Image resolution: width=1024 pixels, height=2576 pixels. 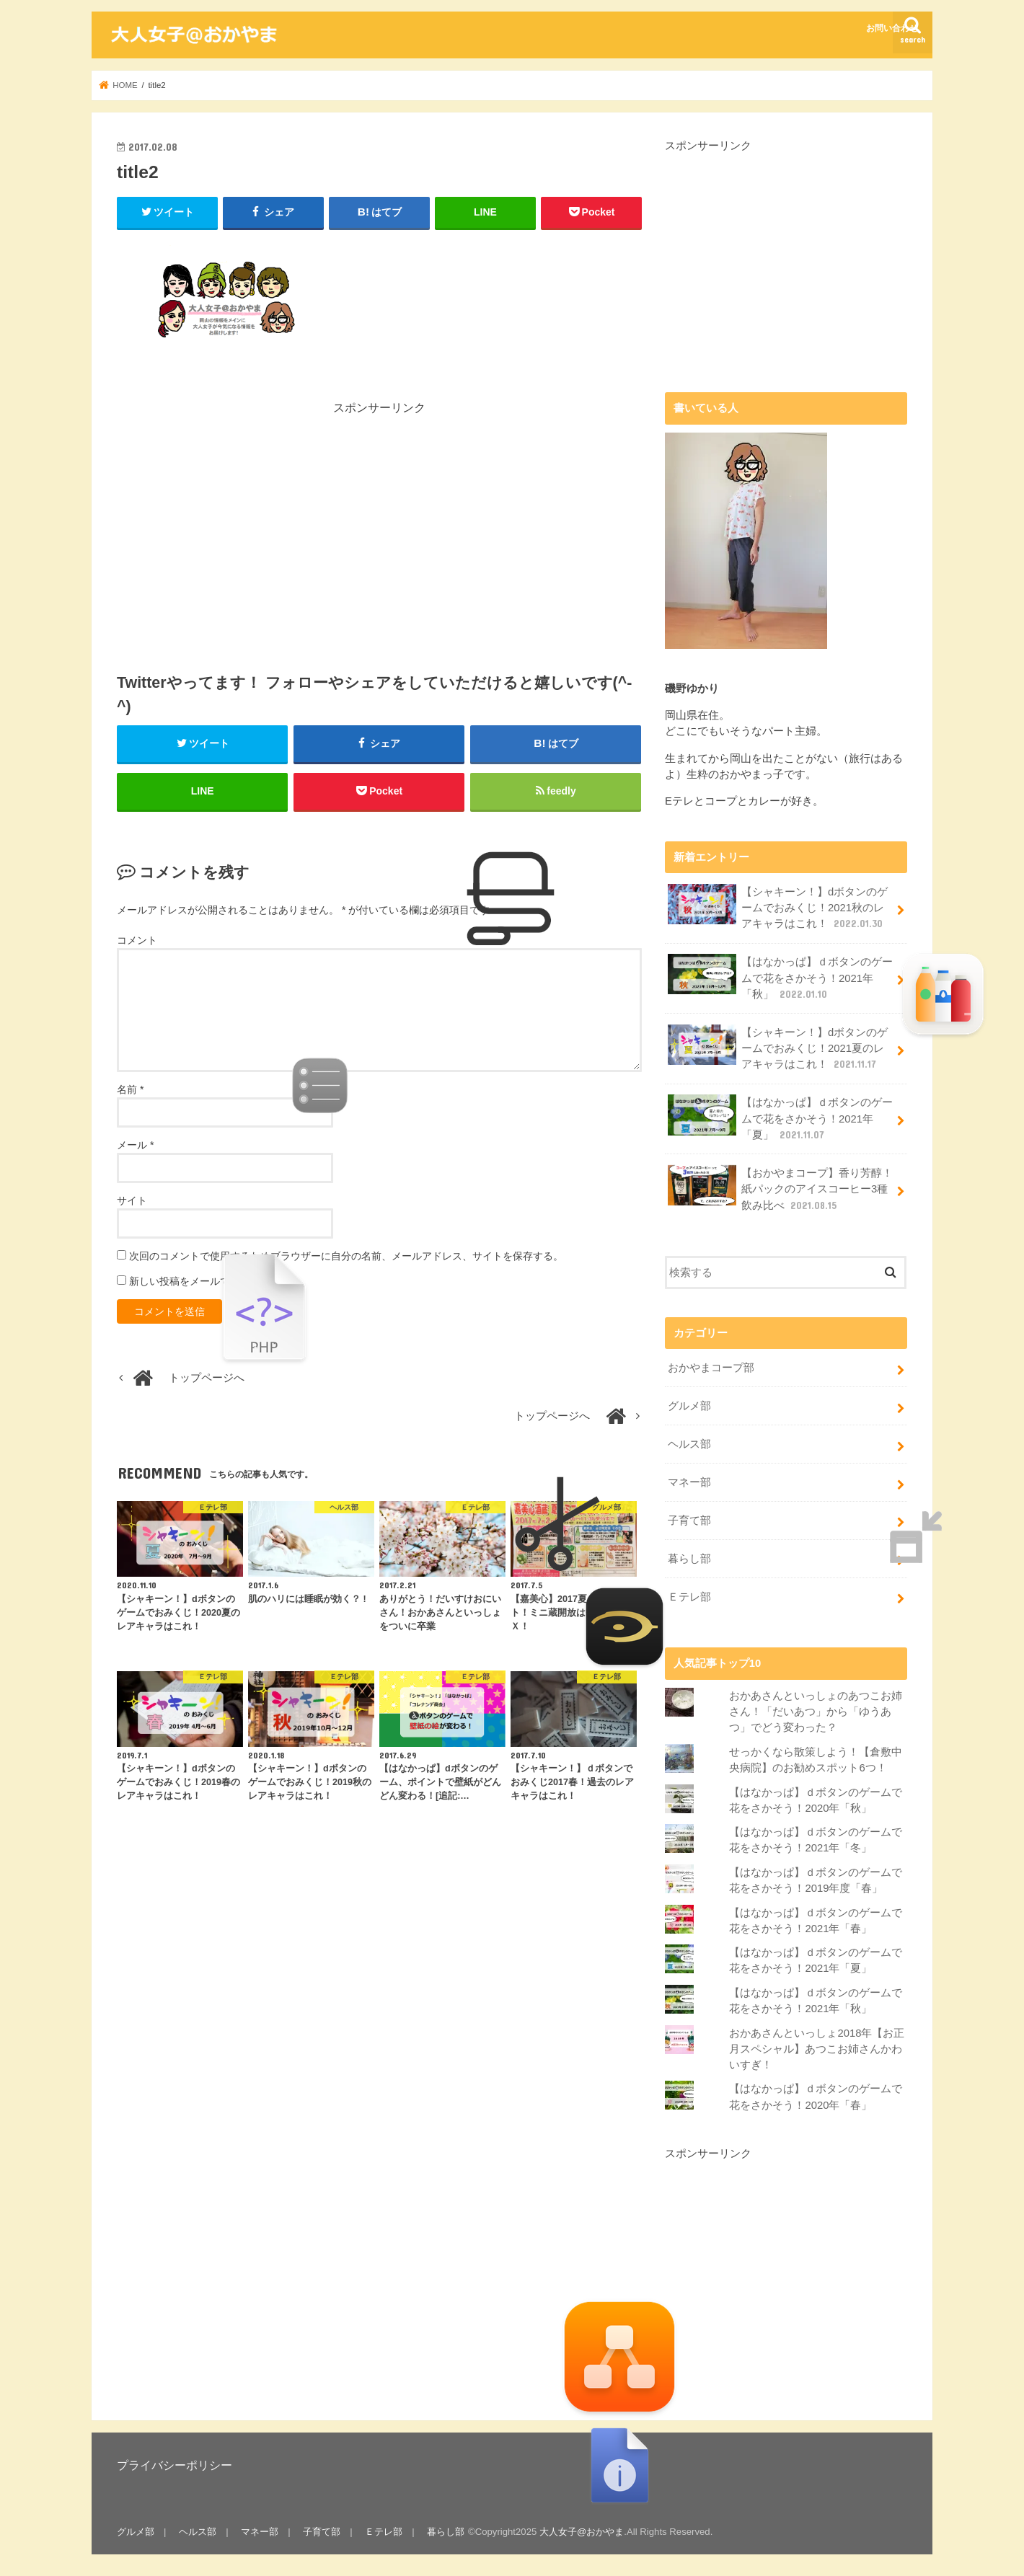 I want to click on view file details or properties, so click(x=619, y=2466).